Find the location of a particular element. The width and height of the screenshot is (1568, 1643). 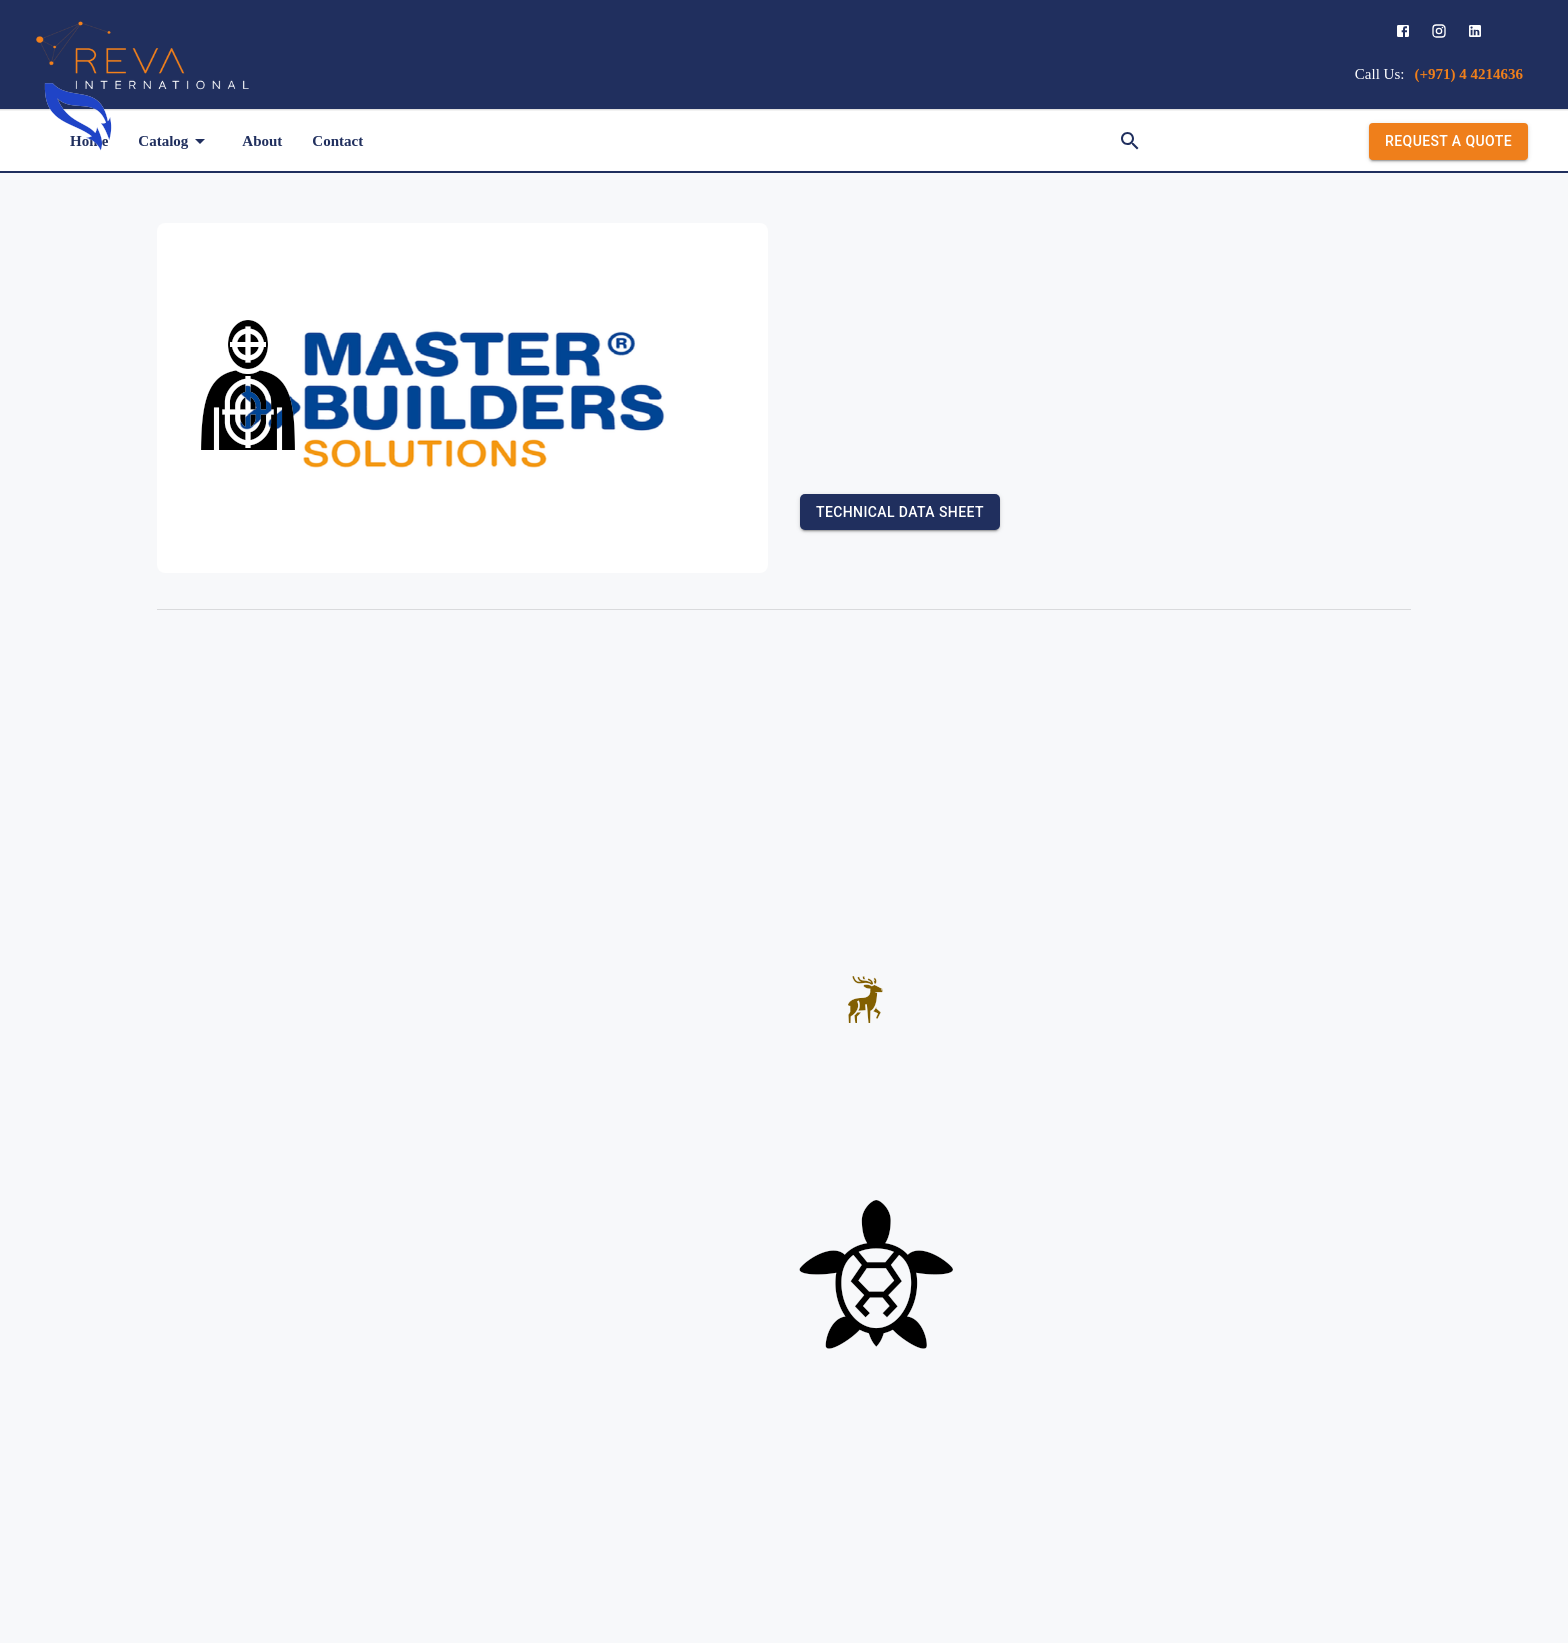

indicates slow loading or processing speed is located at coordinates (875, 1274).